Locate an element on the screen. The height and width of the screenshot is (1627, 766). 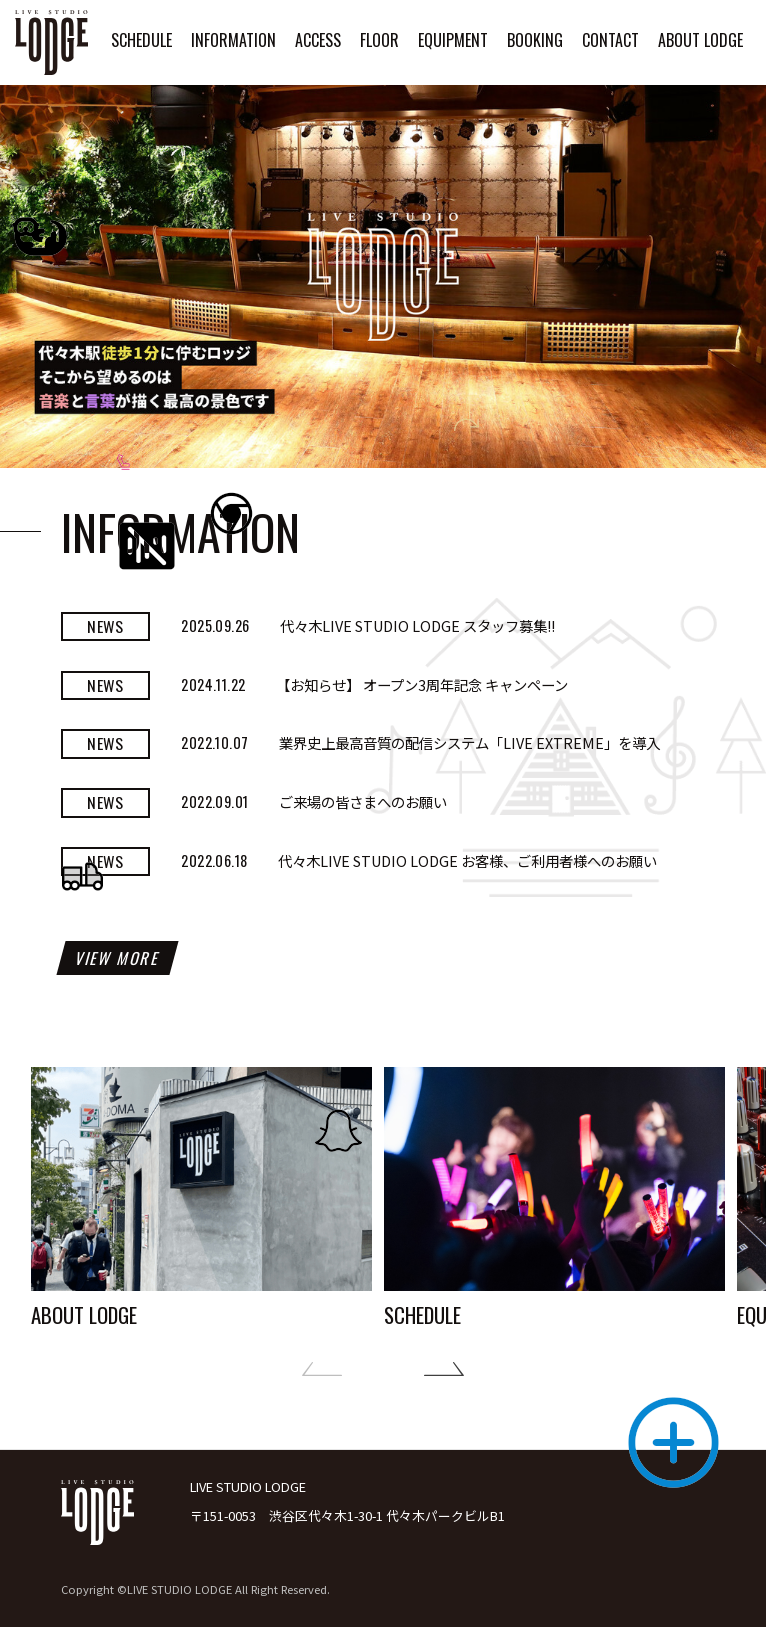
select or reserve a seat is located at coordinates (123, 462).